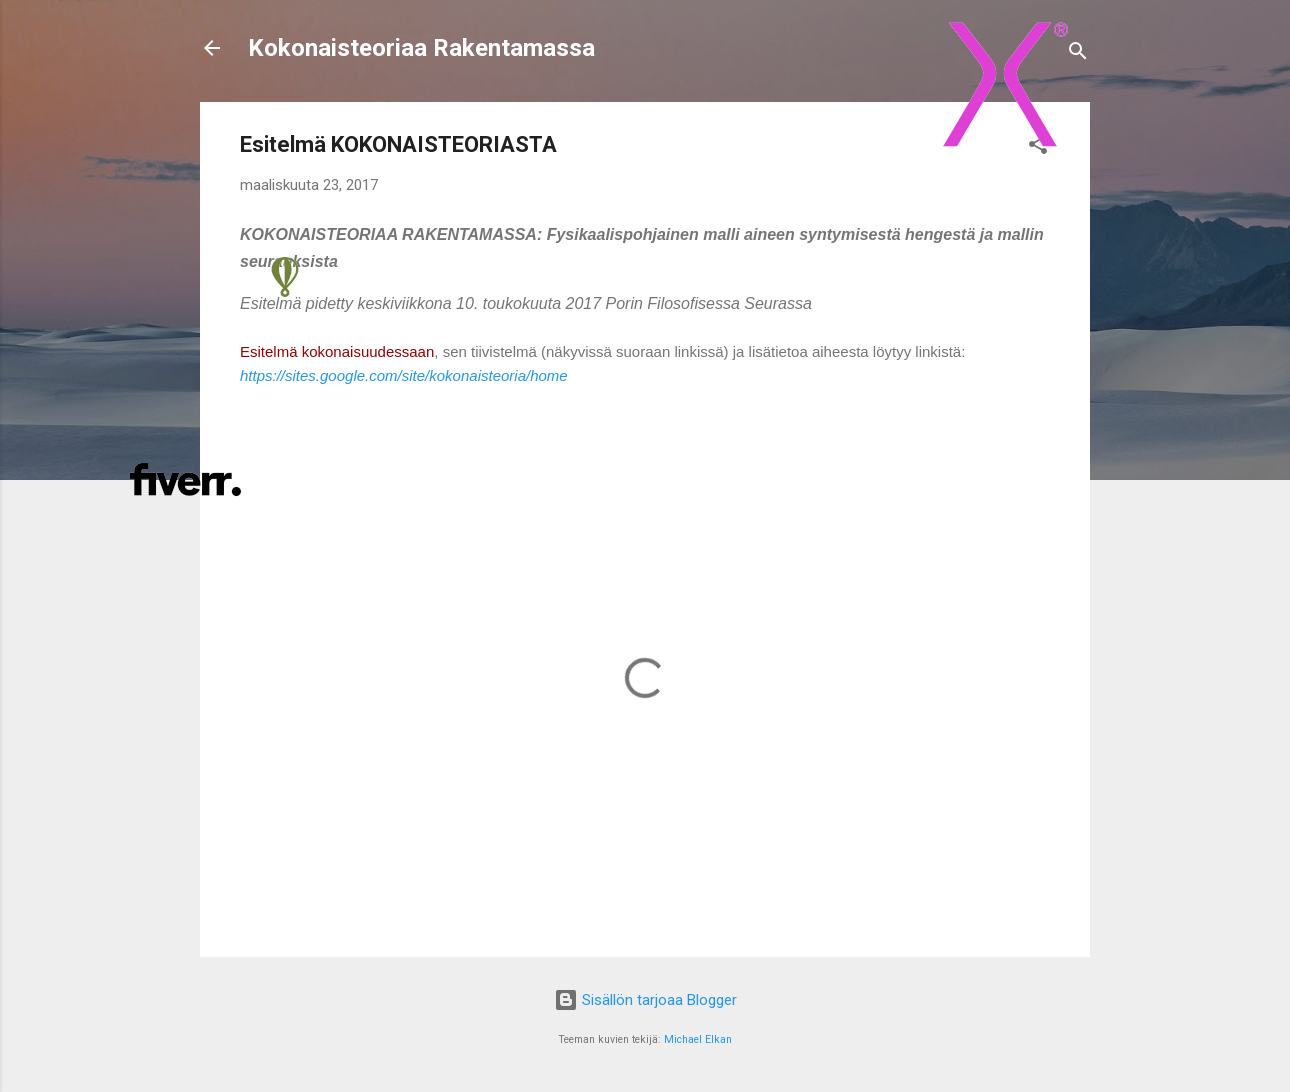 The image size is (1290, 1092). I want to click on open the Fiverr app, so click(185, 479).